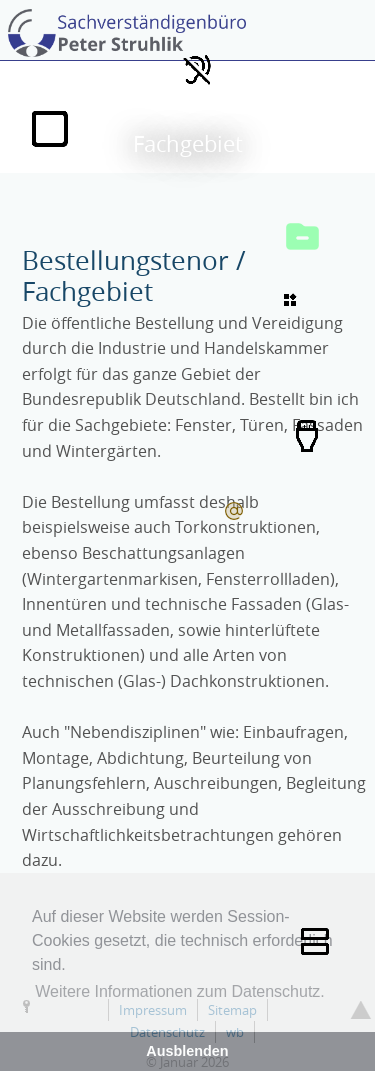 The height and width of the screenshot is (1071, 375). Describe the element at coordinates (234, 511) in the screenshot. I see `mention a user in a post or comment` at that location.